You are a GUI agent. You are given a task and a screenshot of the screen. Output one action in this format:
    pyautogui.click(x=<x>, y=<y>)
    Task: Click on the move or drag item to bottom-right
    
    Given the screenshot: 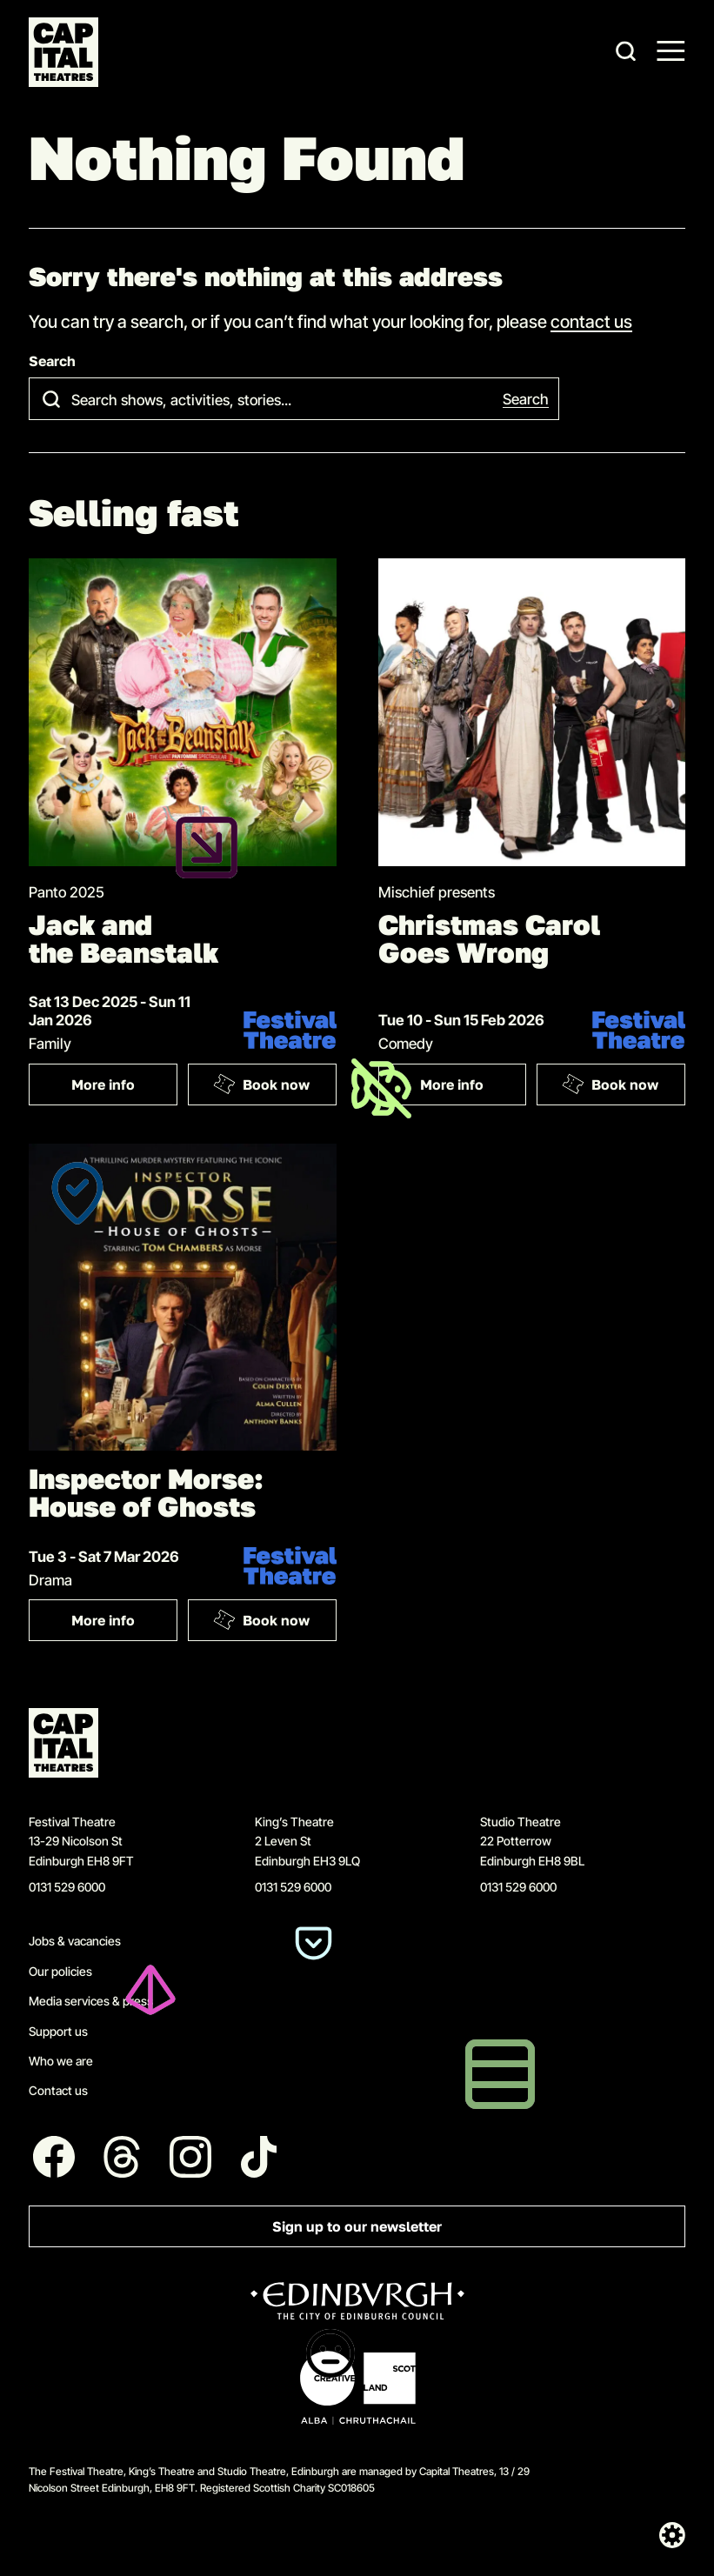 What is the action you would take?
    pyautogui.click(x=206, y=847)
    